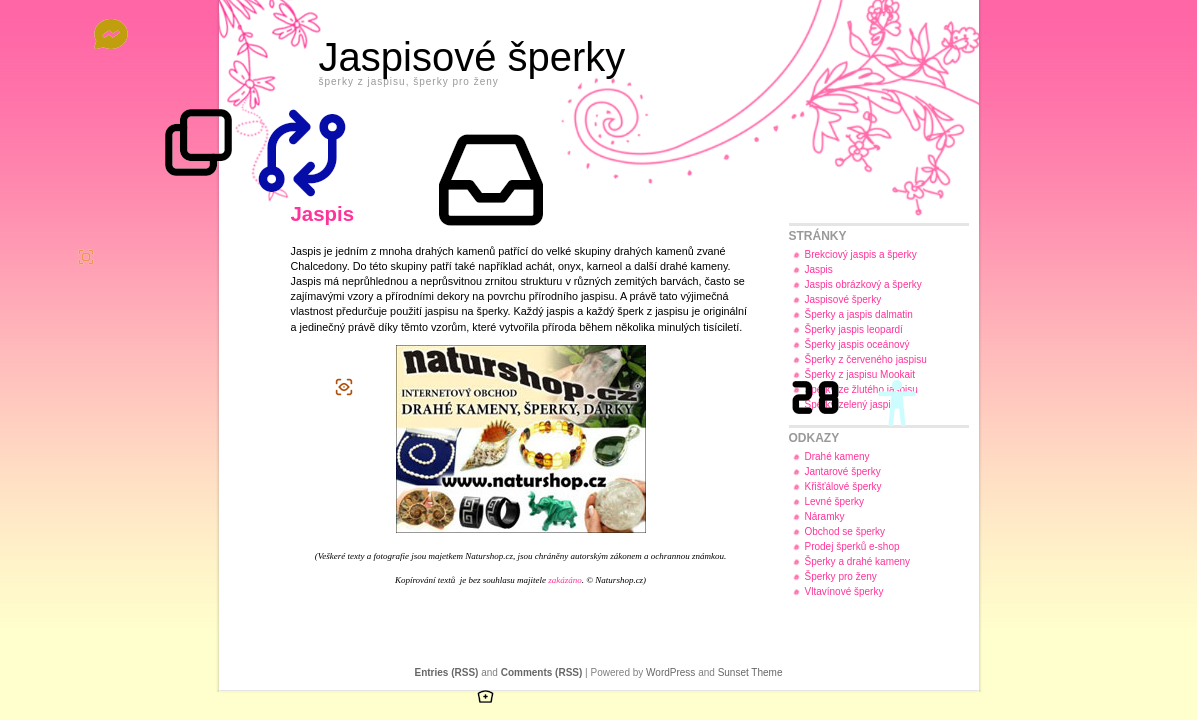 Image resolution: width=1197 pixels, height=720 pixels. Describe the element at coordinates (198, 142) in the screenshot. I see `subtract or remove a layer from the stack` at that location.